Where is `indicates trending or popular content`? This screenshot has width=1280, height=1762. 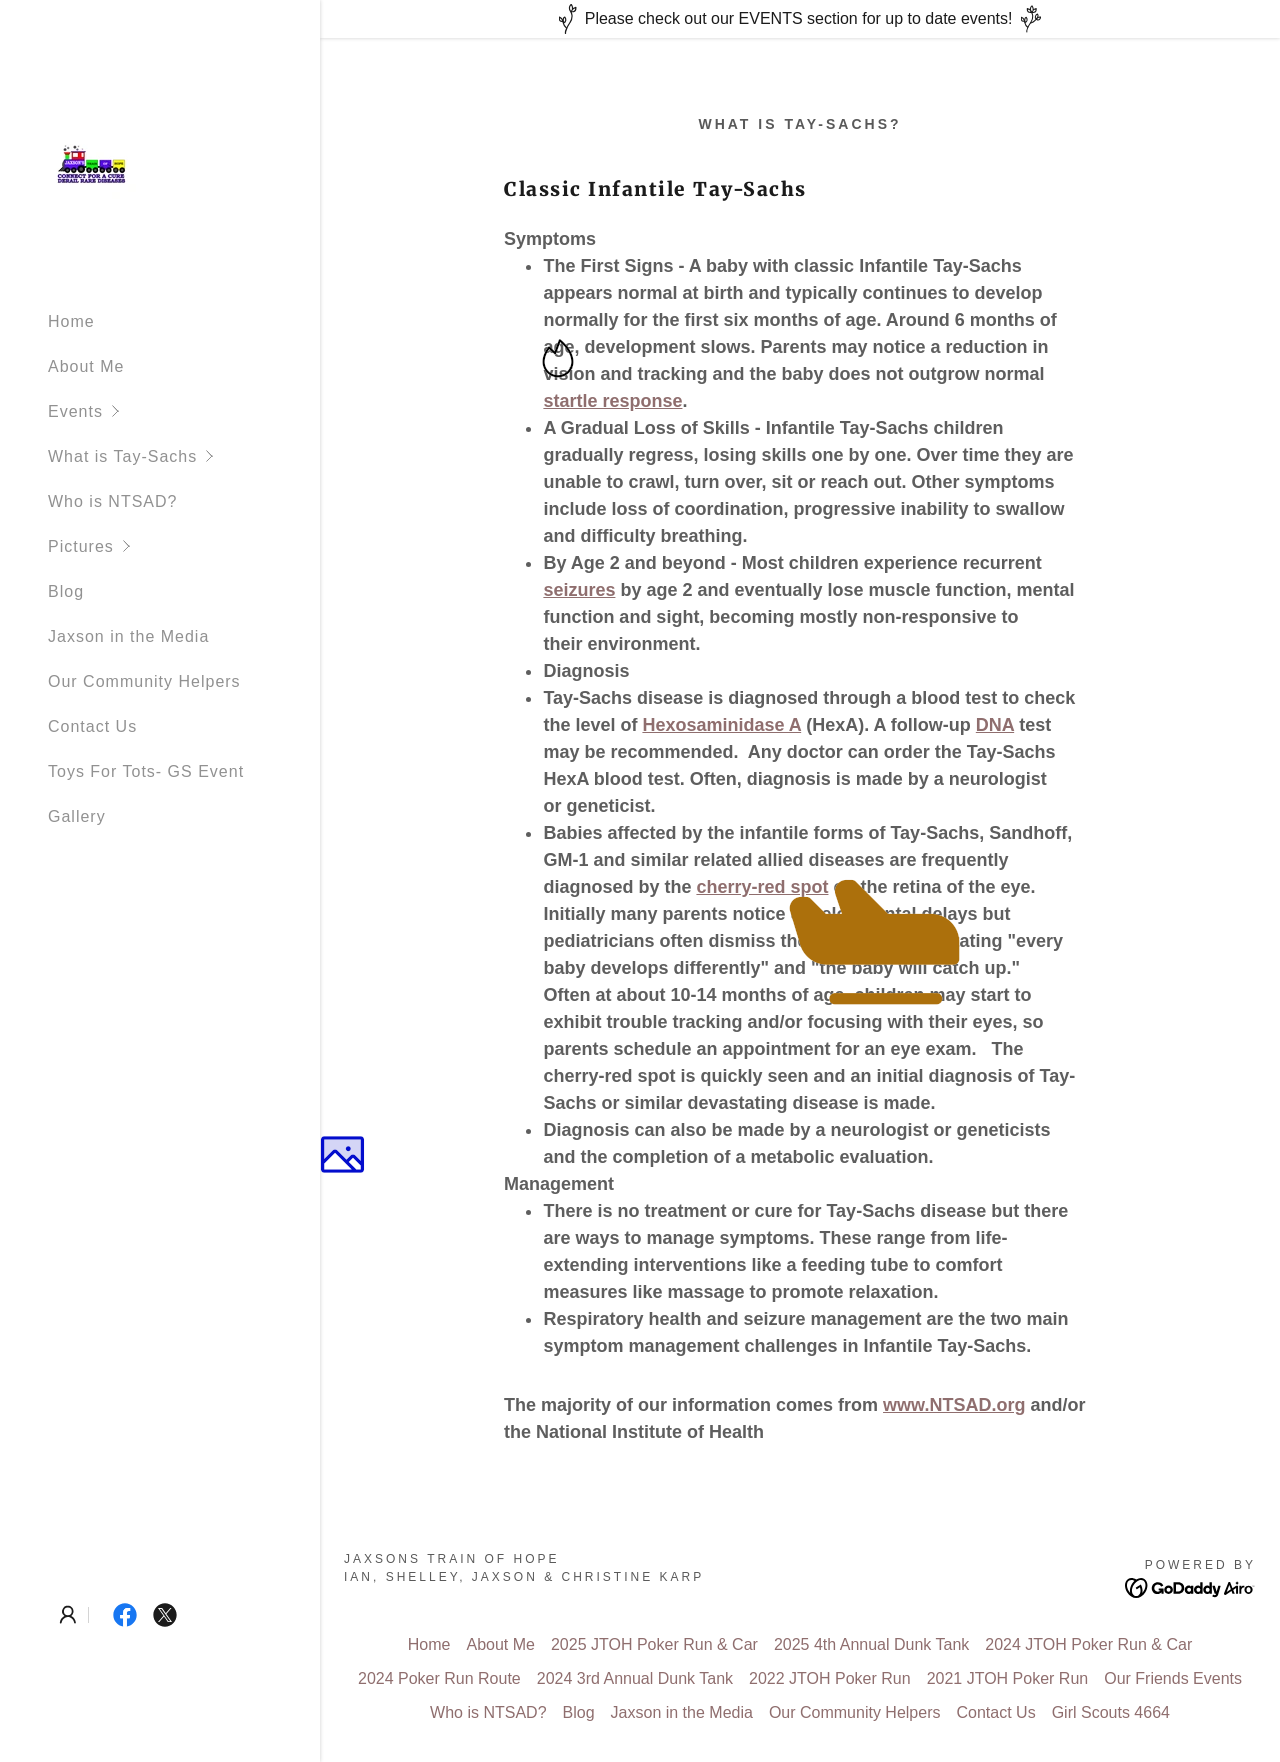
indicates trending or popular content is located at coordinates (558, 359).